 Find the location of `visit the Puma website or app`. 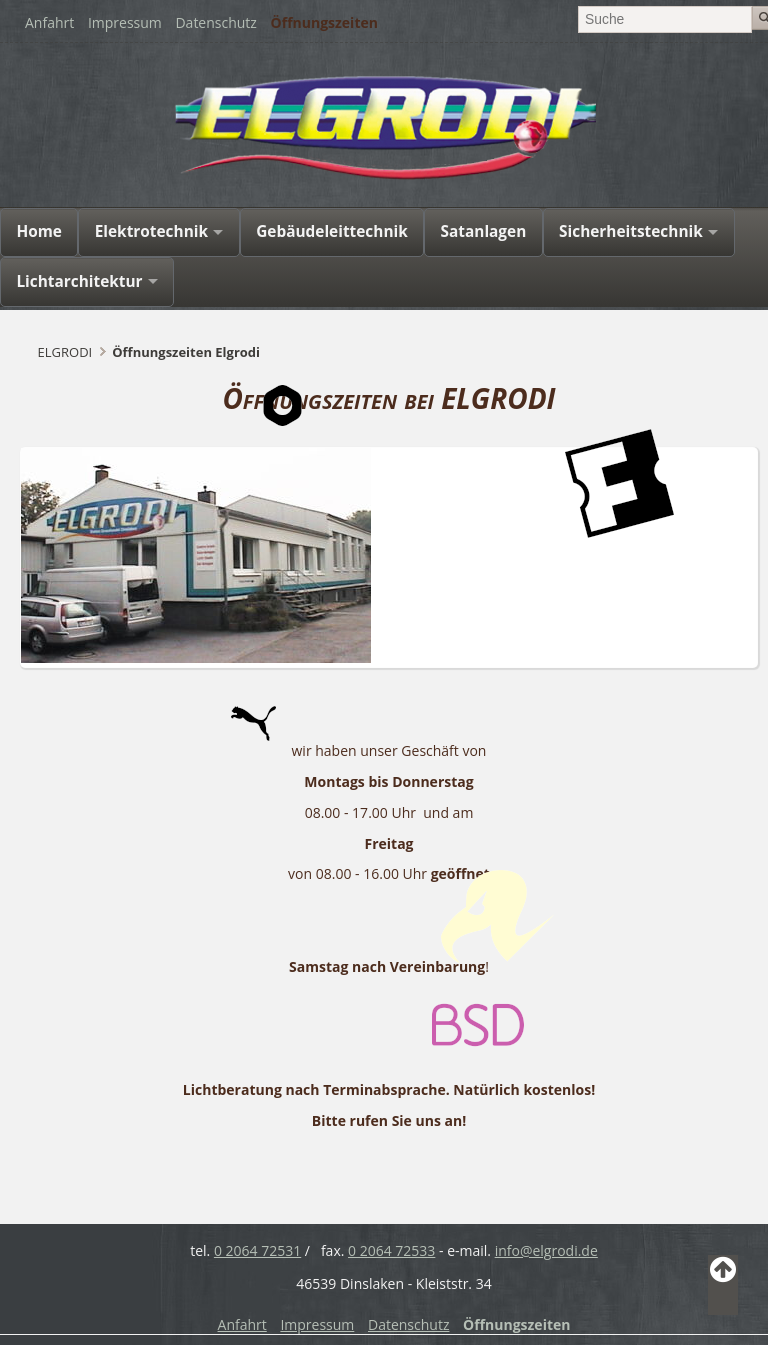

visit the Puma website or app is located at coordinates (253, 723).